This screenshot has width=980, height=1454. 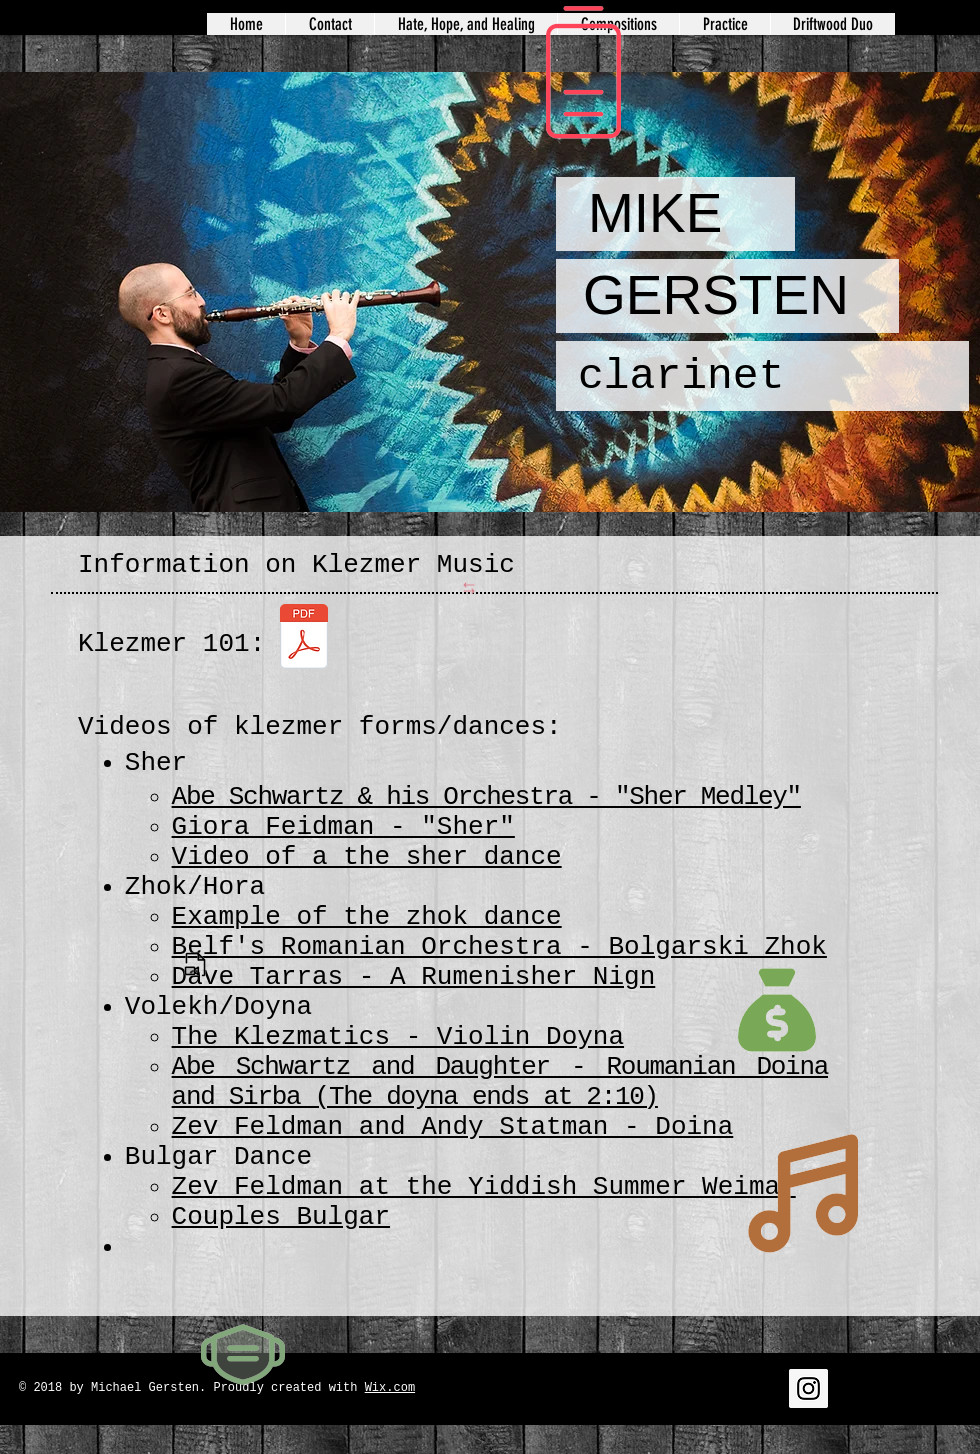 What do you see at coordinates (195, 964) in the screenshot?
I see `video file attachment` at bounding box center [195, 964].